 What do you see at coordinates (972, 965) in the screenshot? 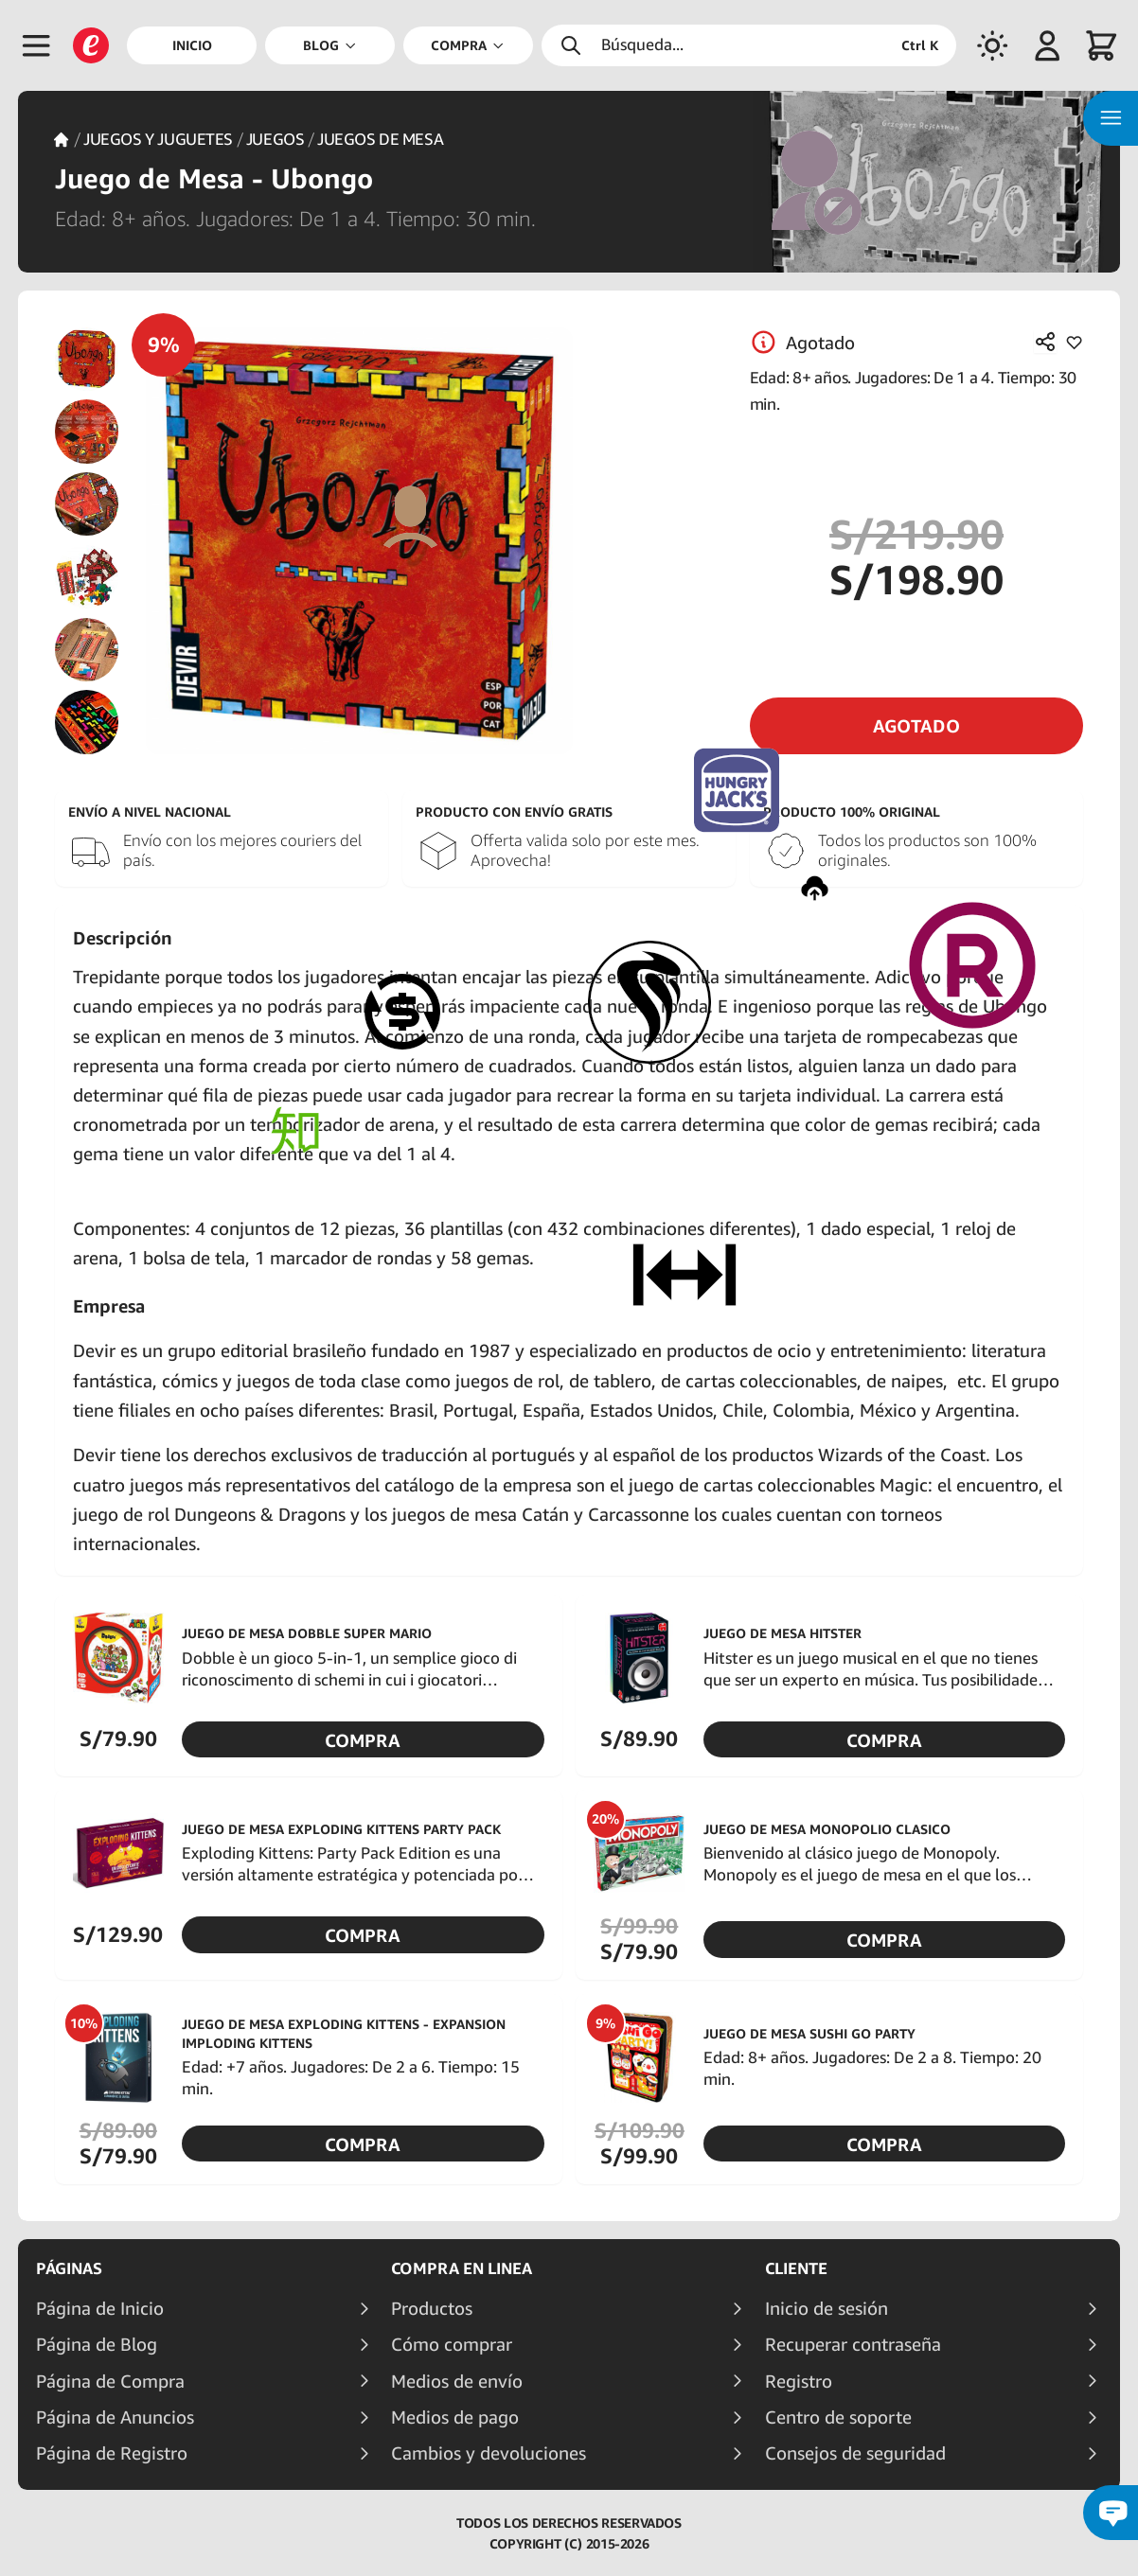
I see `indicates a registered trademark` at bounding box center [972, 965].